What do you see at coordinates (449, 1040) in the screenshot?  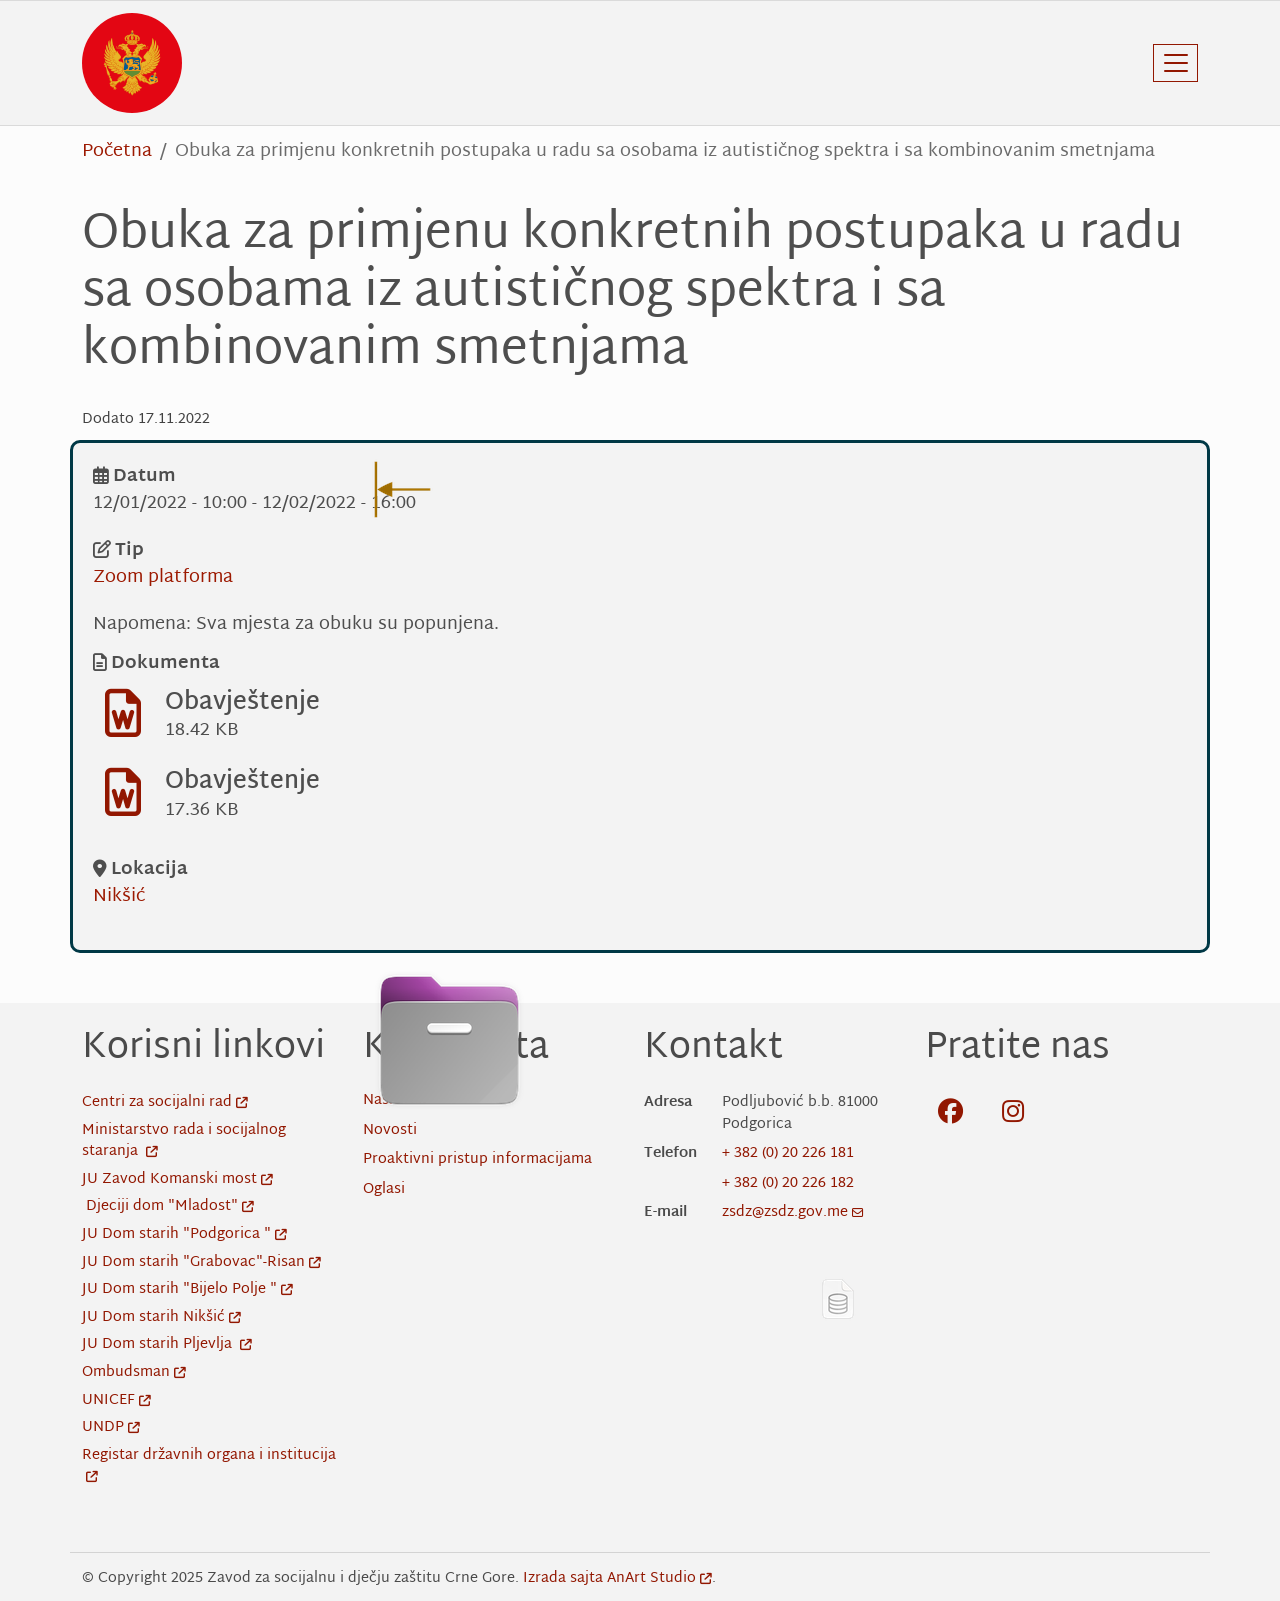 I see `open the file manager application` at bounding box center [449, 1040].